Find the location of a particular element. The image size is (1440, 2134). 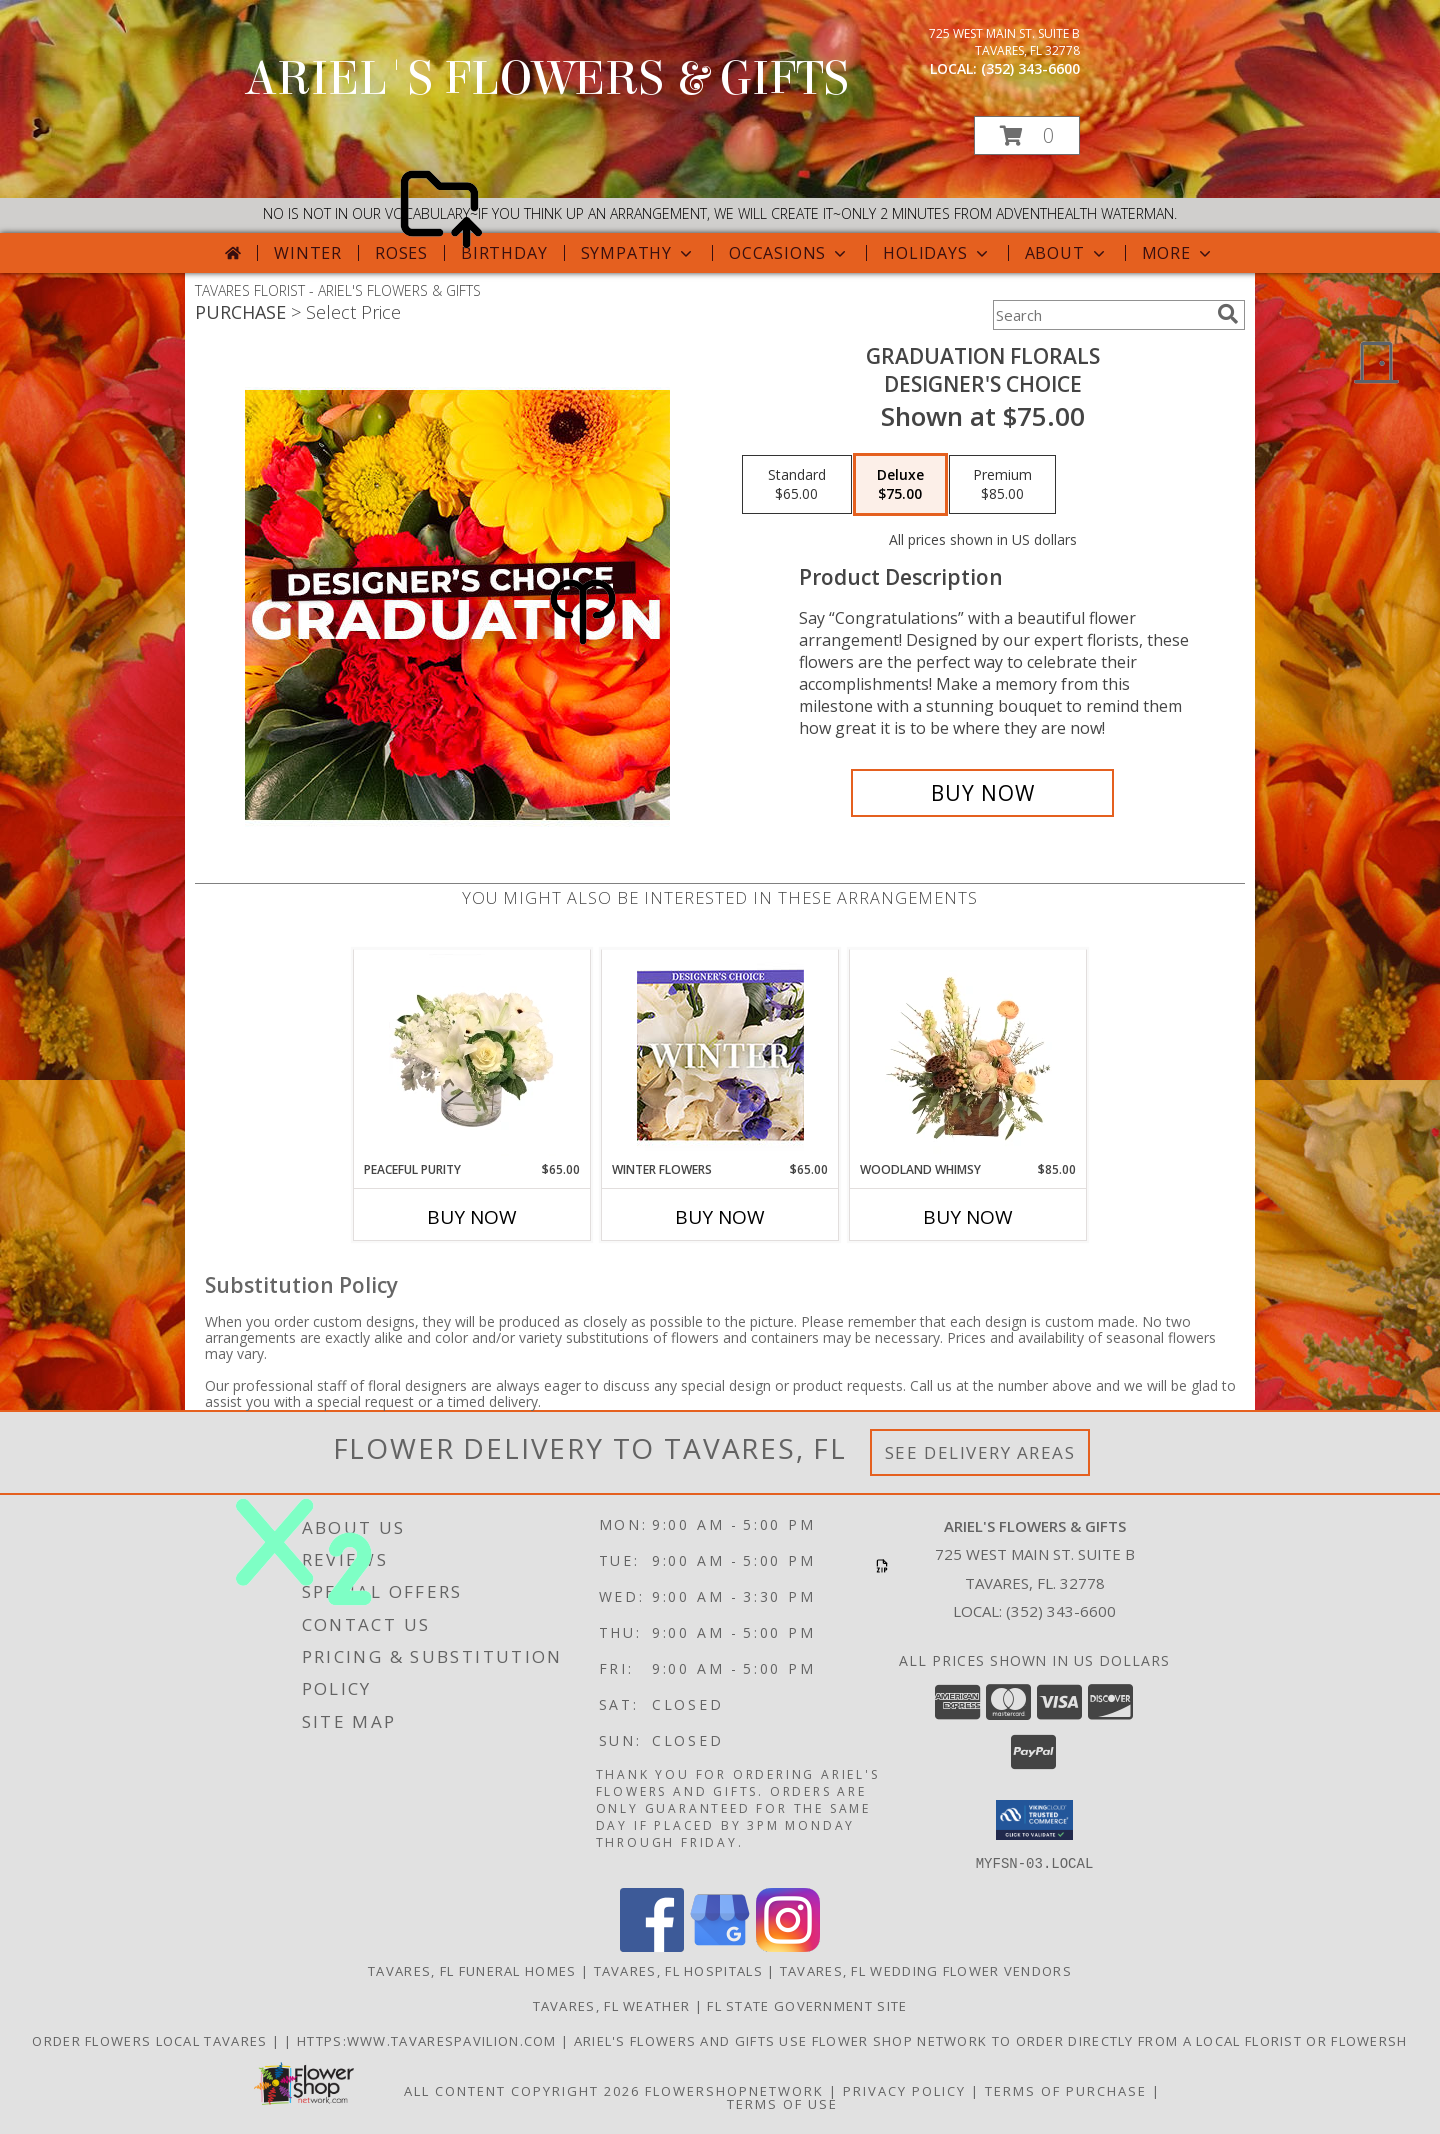

upload file to folder is located at coordinates (439, 205).